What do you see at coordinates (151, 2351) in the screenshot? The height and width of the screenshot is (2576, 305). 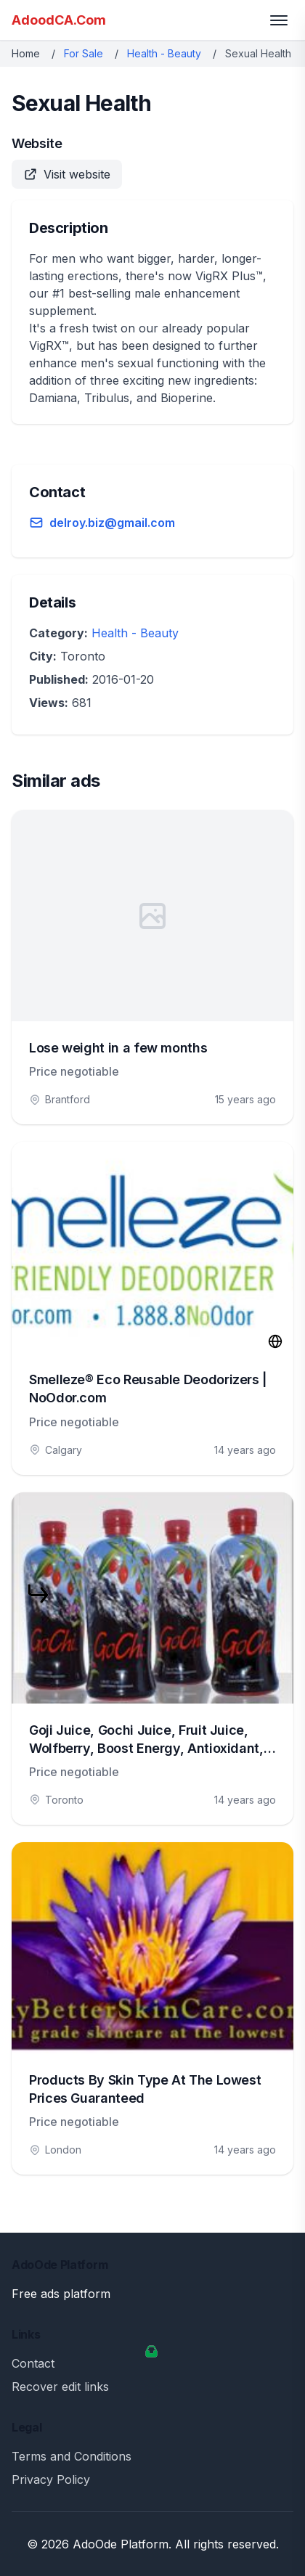 I see `view your inbox` at bounding box center [151, 2351].